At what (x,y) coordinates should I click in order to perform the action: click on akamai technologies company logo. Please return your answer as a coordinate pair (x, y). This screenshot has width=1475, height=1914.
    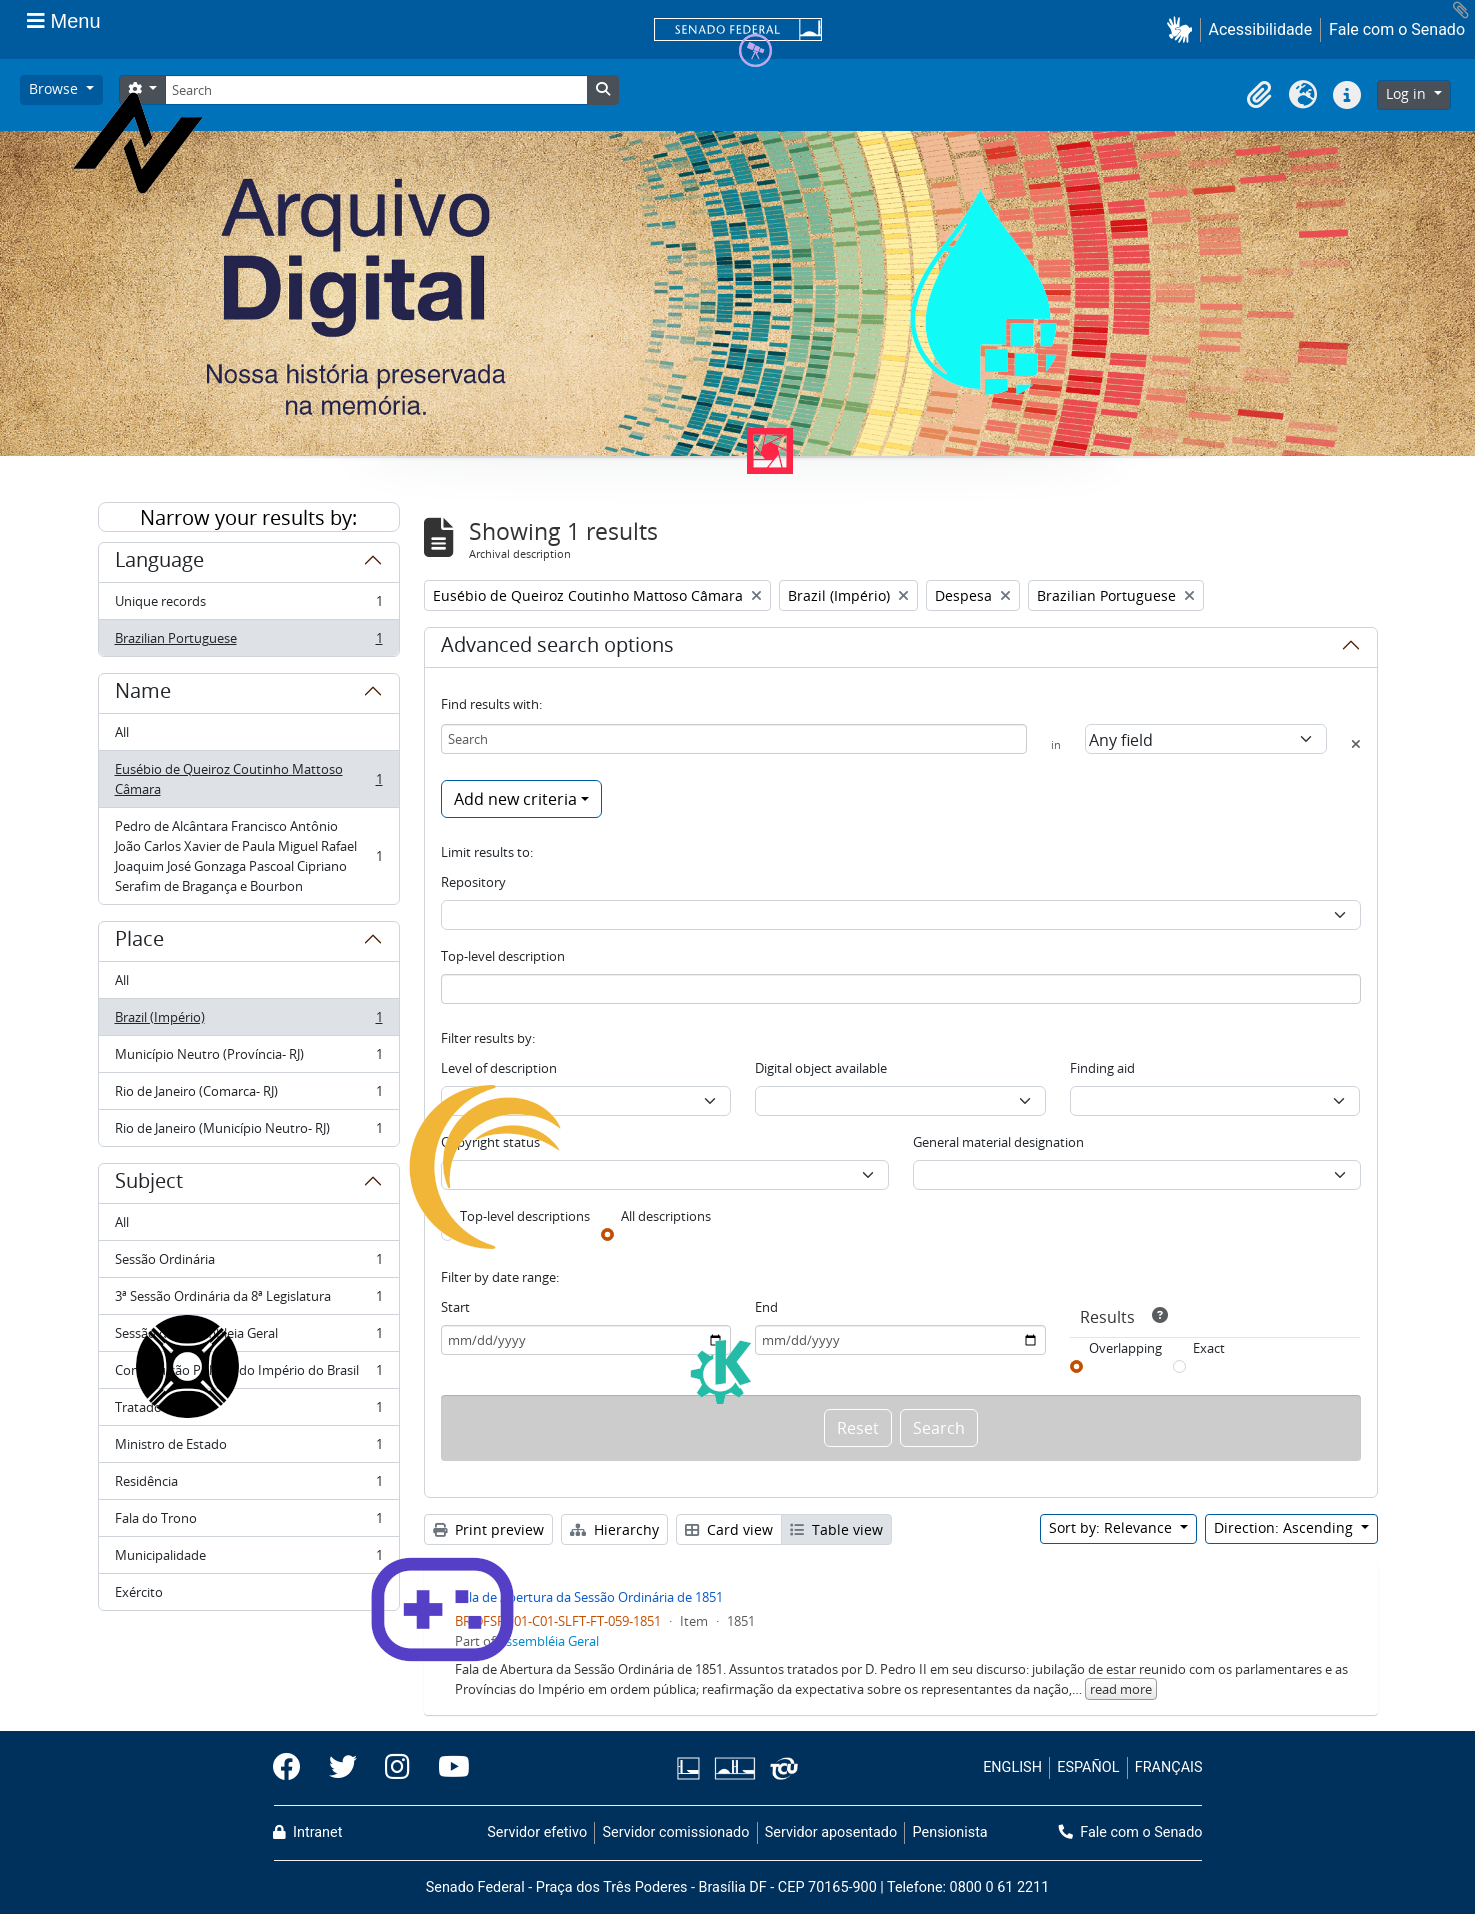
    Looking at the image, I should click on (485, 1167).